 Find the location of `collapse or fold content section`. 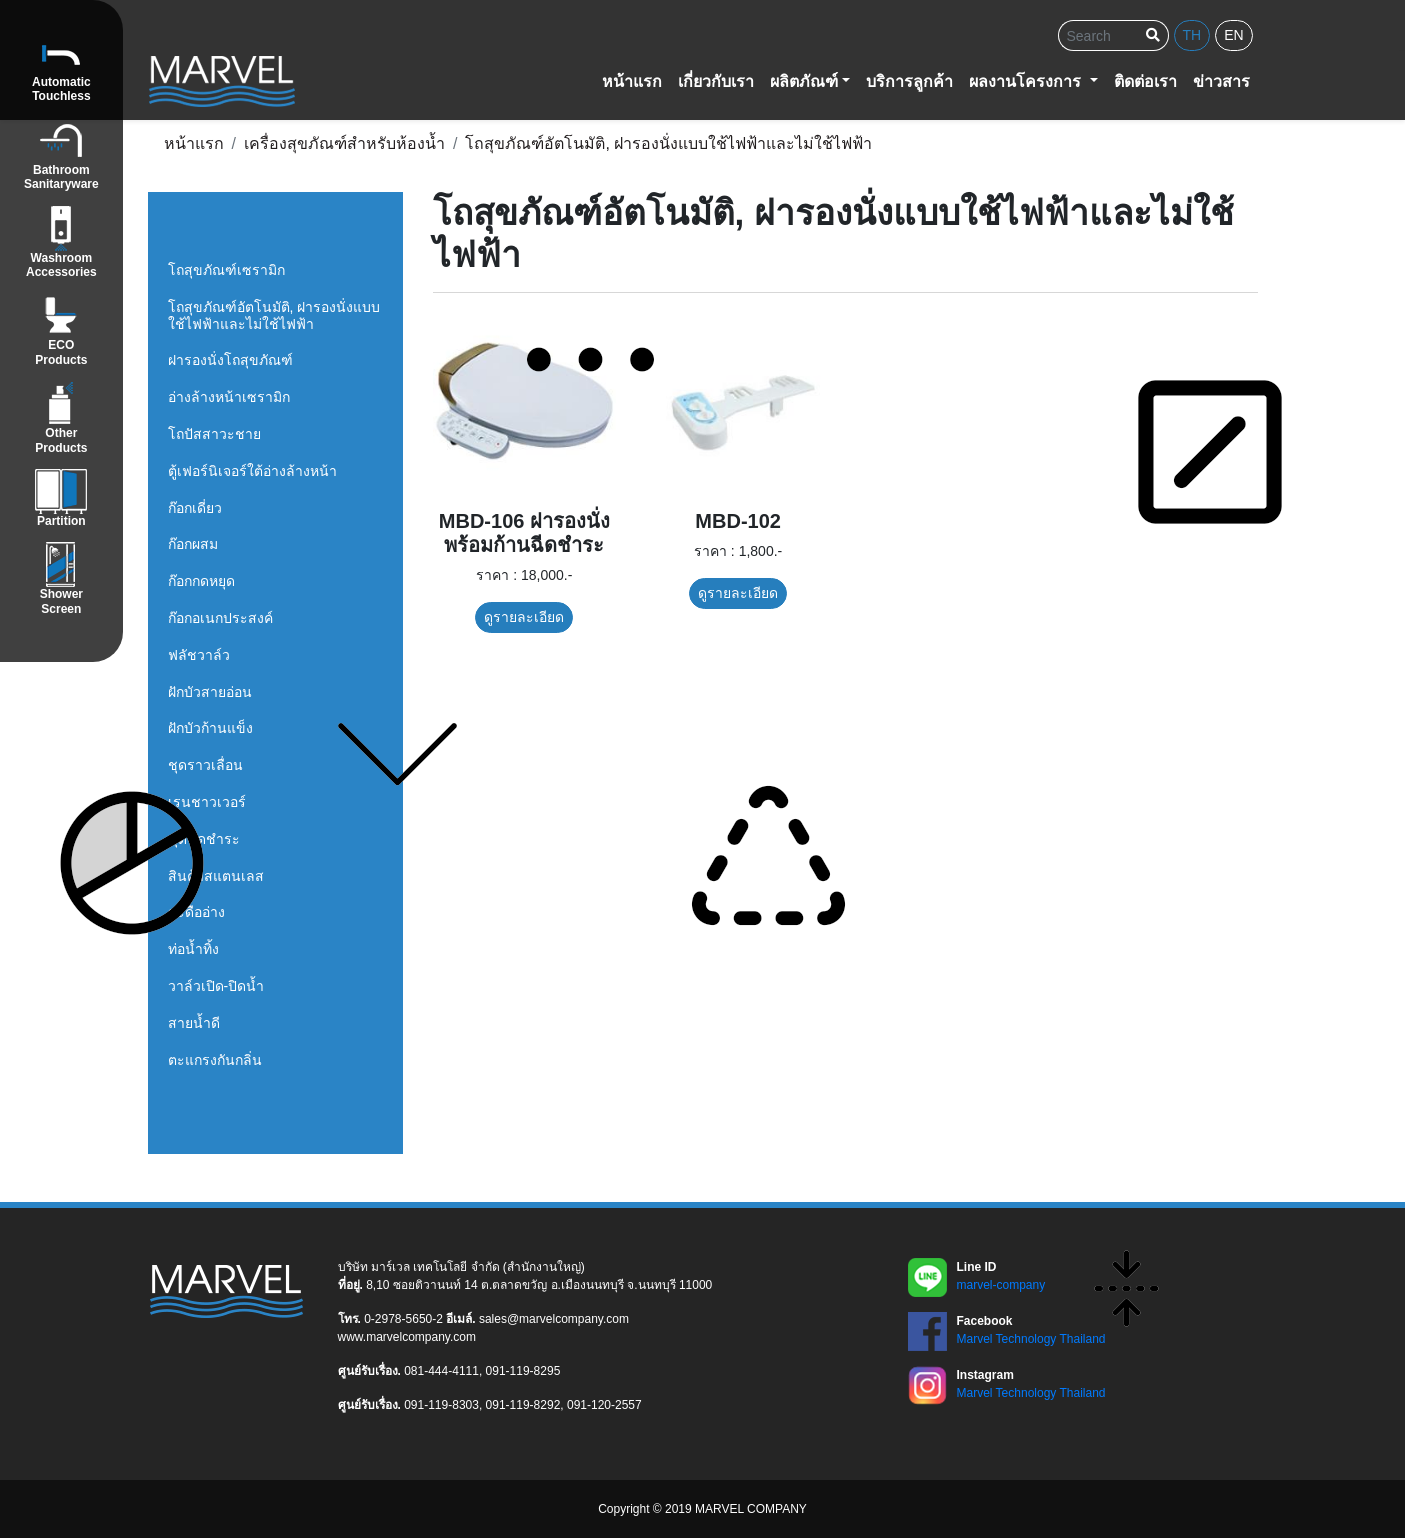

collapse or fold content section is located at coordinates (1126, 1288).